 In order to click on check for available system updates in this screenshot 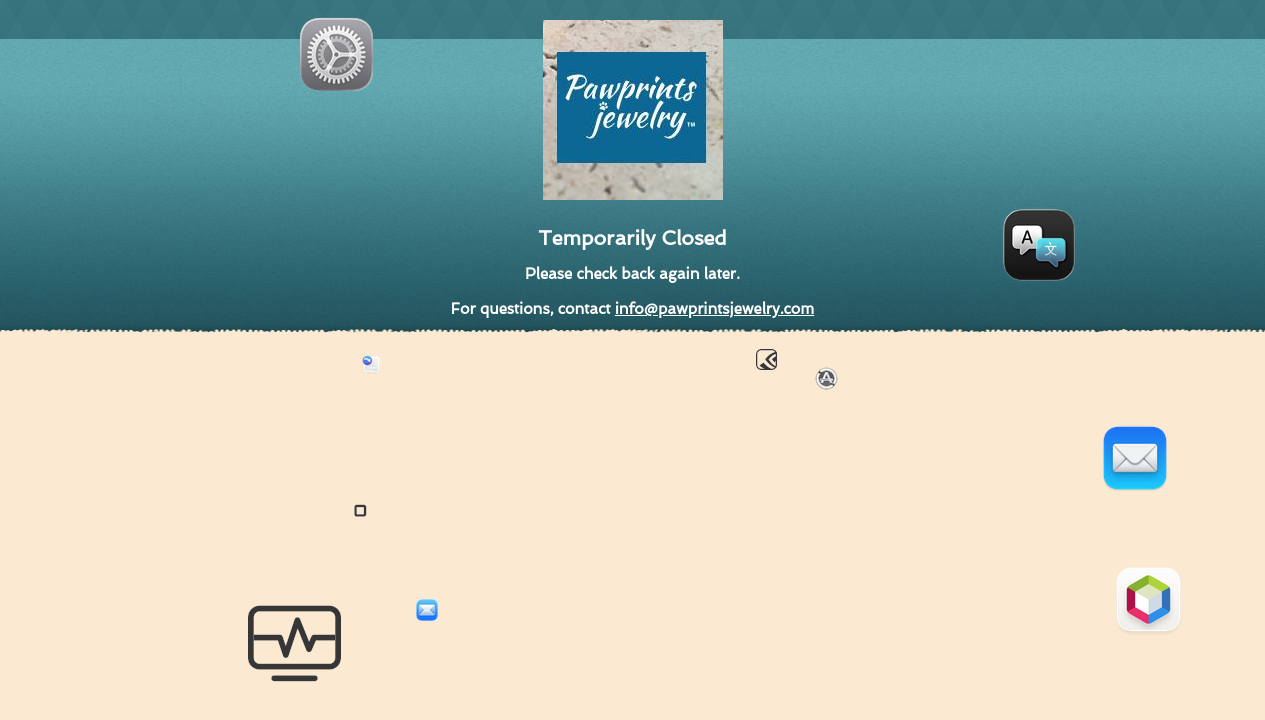, I will do `click(826, 378)`.